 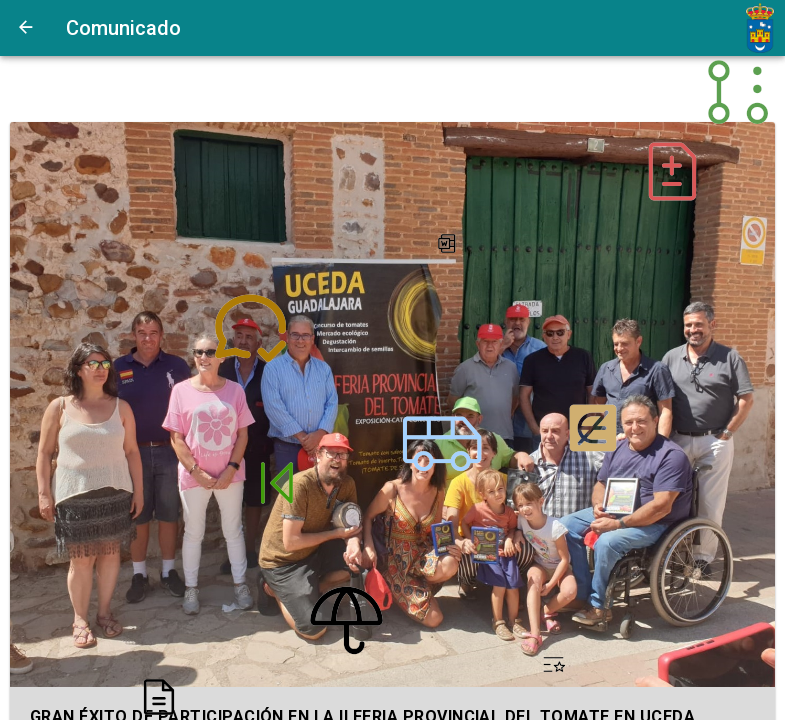 I want to click on view weather protection or rain forecast, so click(x=346, y=620).